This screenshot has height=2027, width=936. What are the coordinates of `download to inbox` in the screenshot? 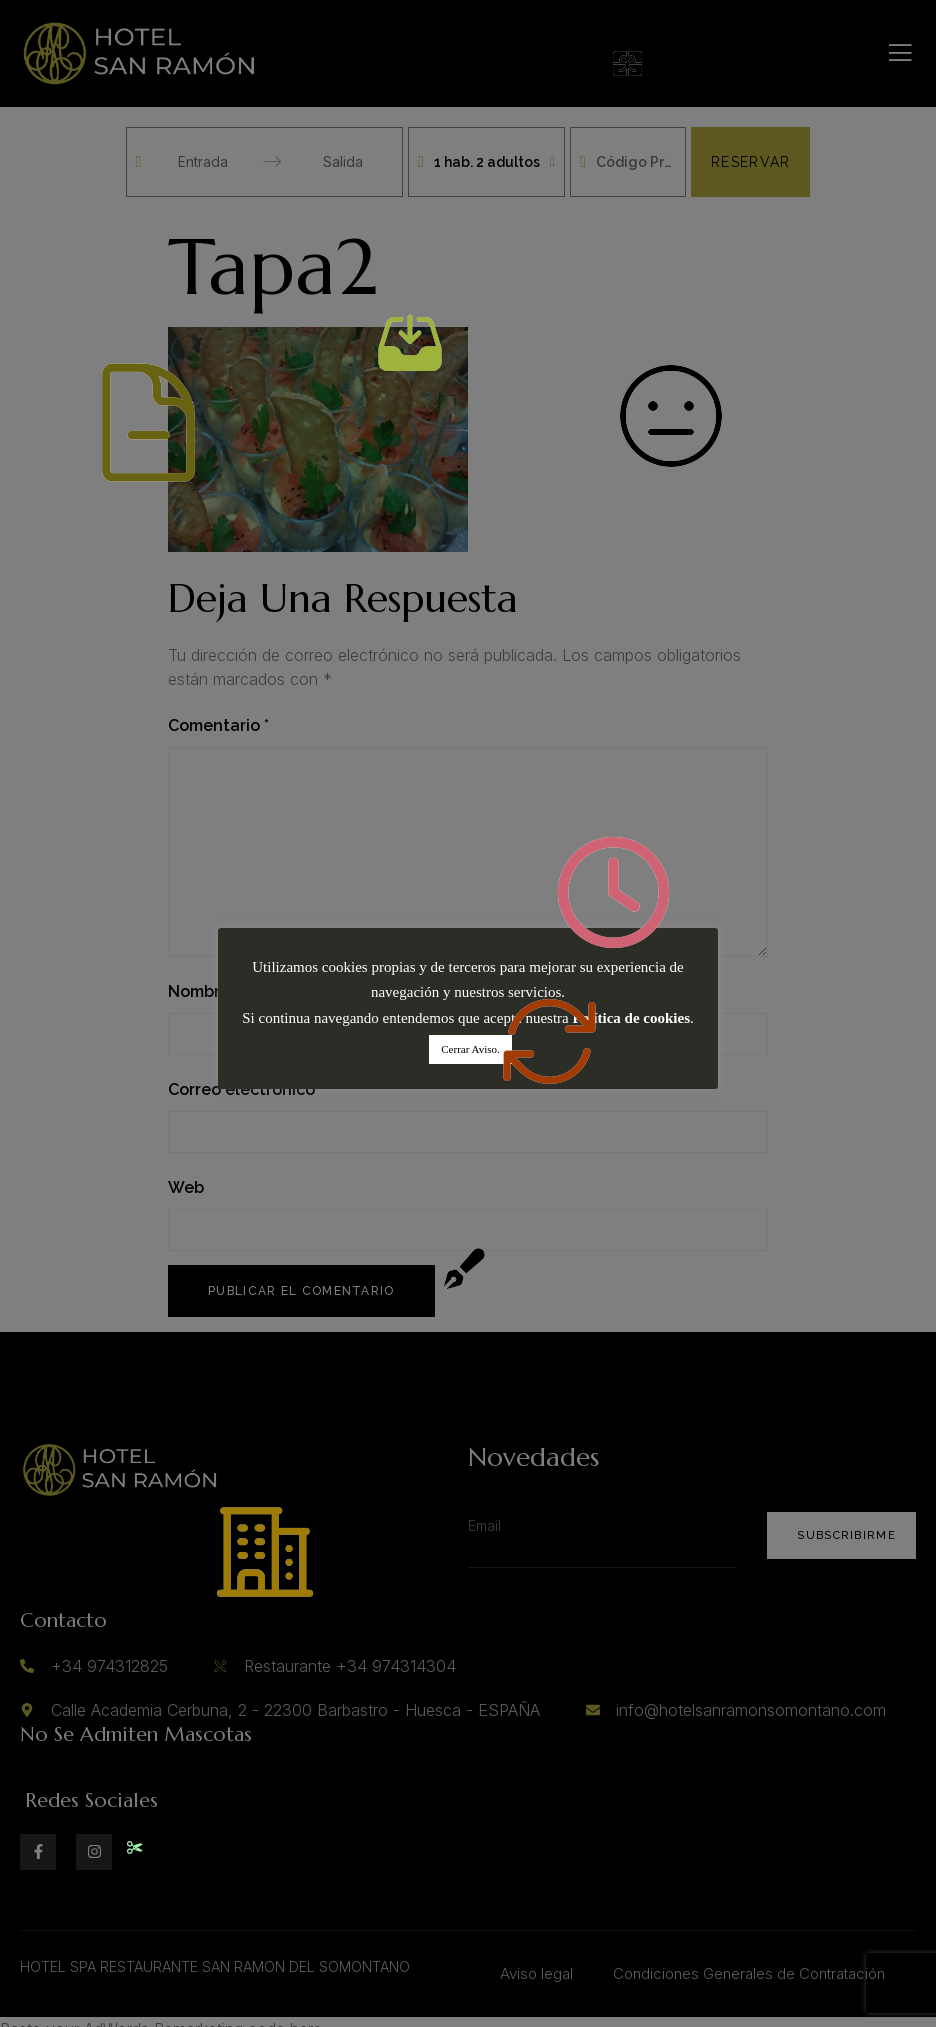 It's located at (410, 344).